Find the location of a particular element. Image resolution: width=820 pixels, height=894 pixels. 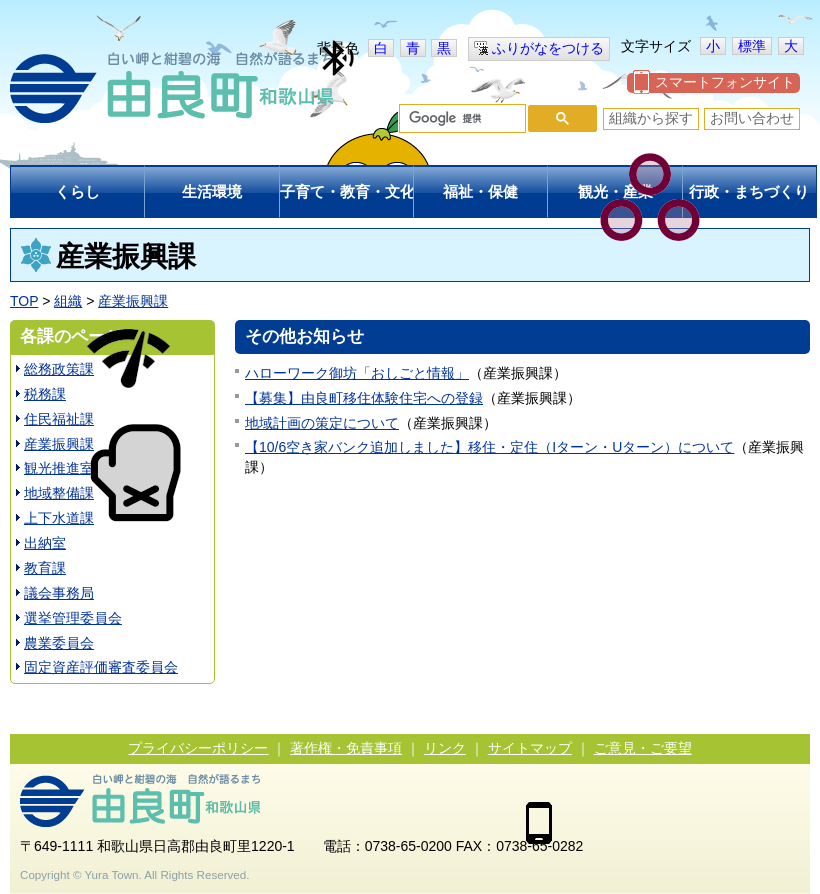

view connected items or groups is located at coordinates (650, 199).